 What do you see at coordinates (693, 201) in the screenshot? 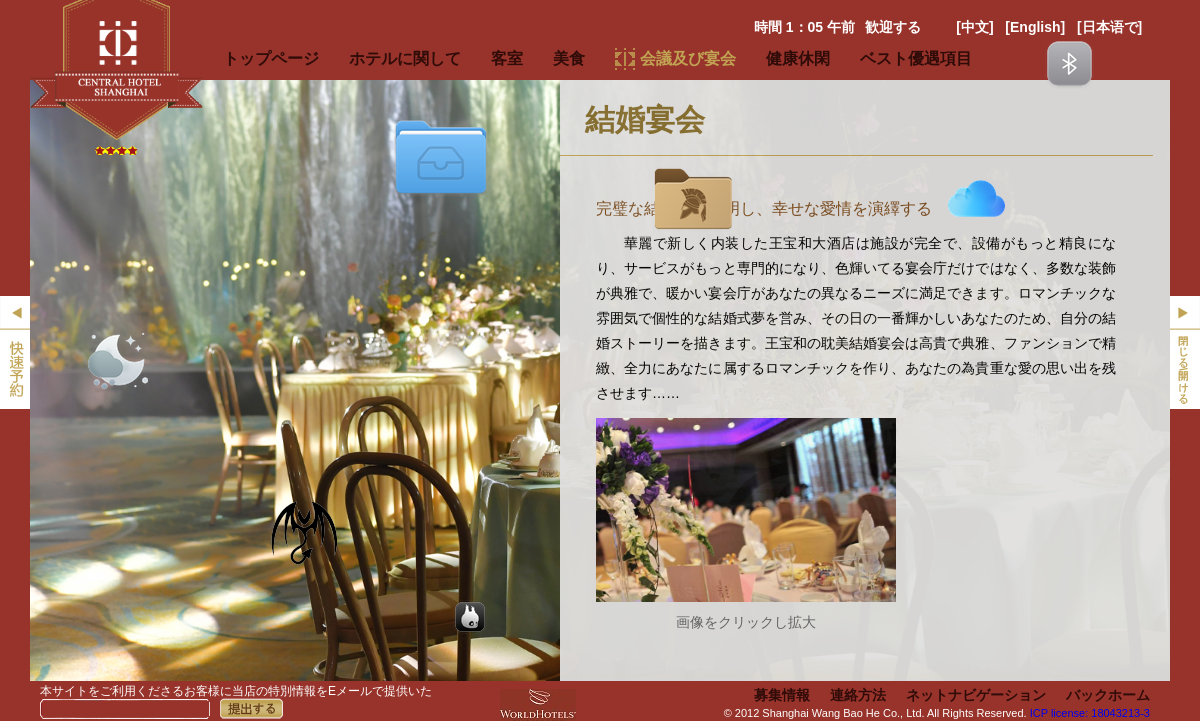
I see `folder containing historical or ancient history files` at bounding box center [693, 201].